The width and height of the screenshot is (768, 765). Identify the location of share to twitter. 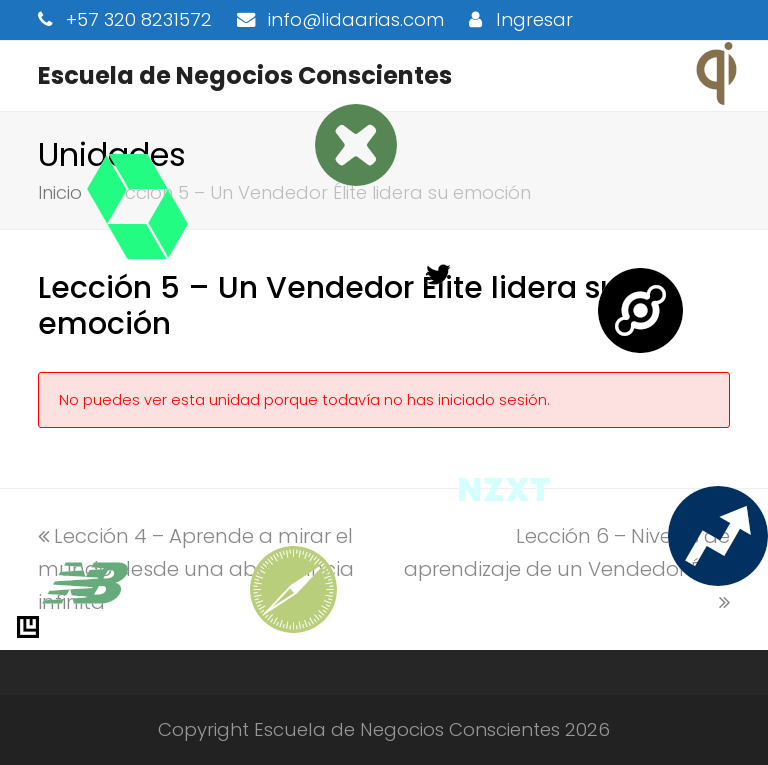
(438, 274).